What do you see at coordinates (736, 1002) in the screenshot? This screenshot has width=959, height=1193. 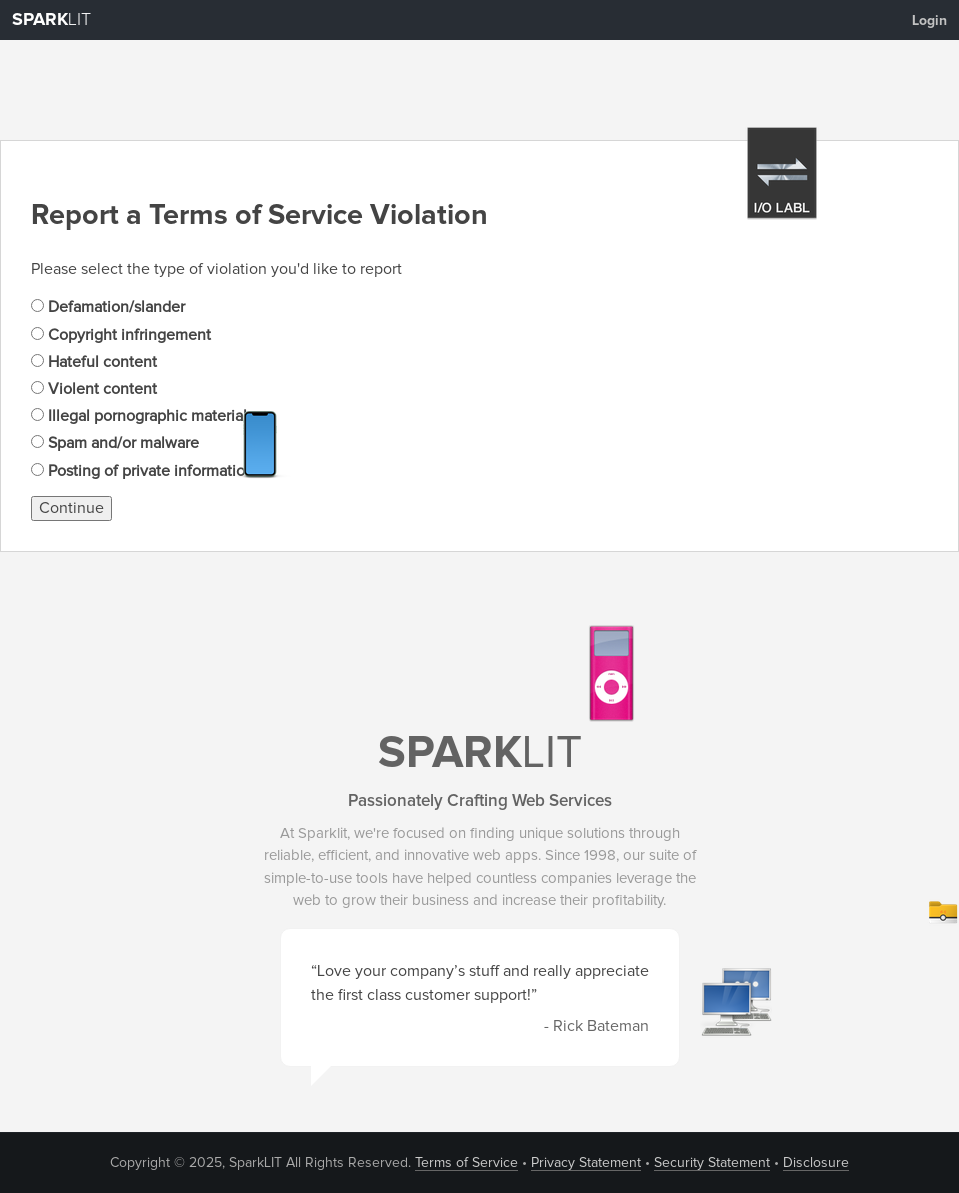 I see `indicates incoming network data transfer` at bounding box center [736, 1002].